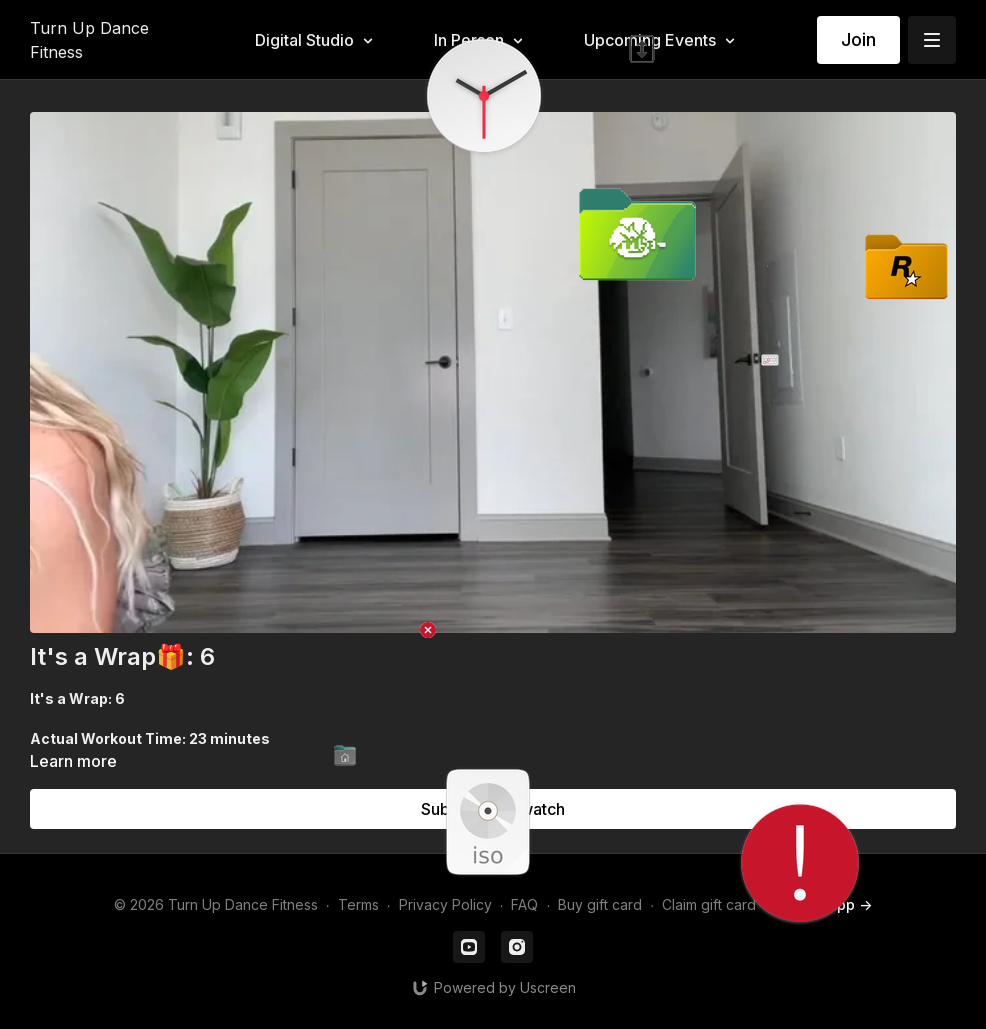  What do you see at coordinates (770, 360) in the screenshot?
I see `configure keyboard shortcuts` at bounding box center [770, 360].